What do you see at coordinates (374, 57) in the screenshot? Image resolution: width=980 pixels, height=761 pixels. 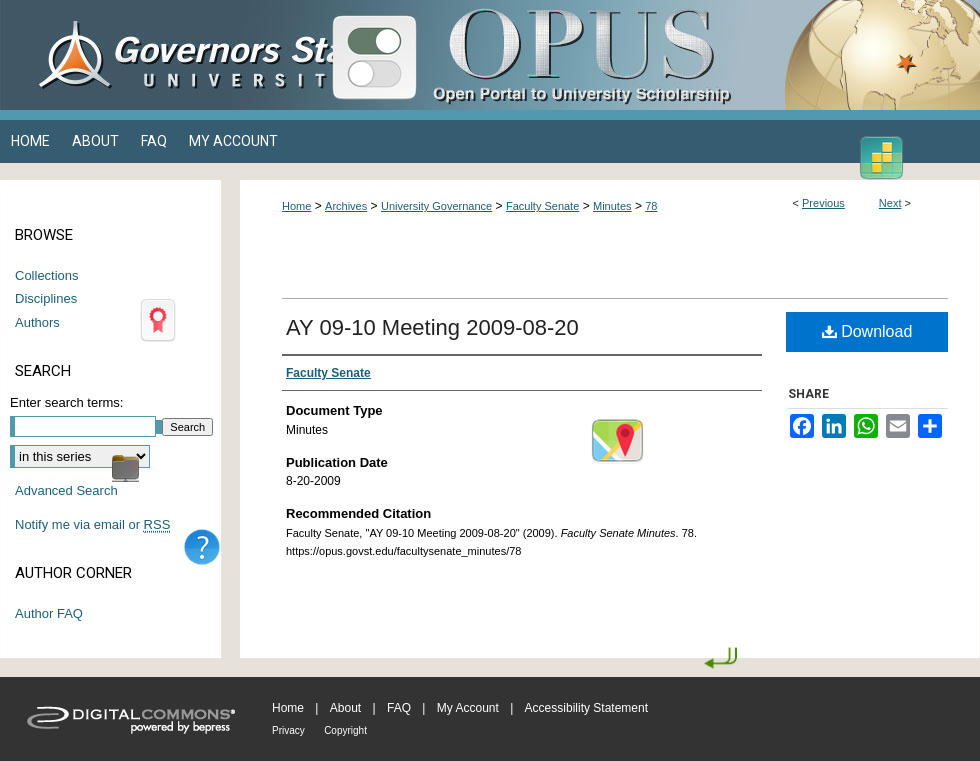 I see `open unity tweak tool settings` at bounding box center [374, 57].